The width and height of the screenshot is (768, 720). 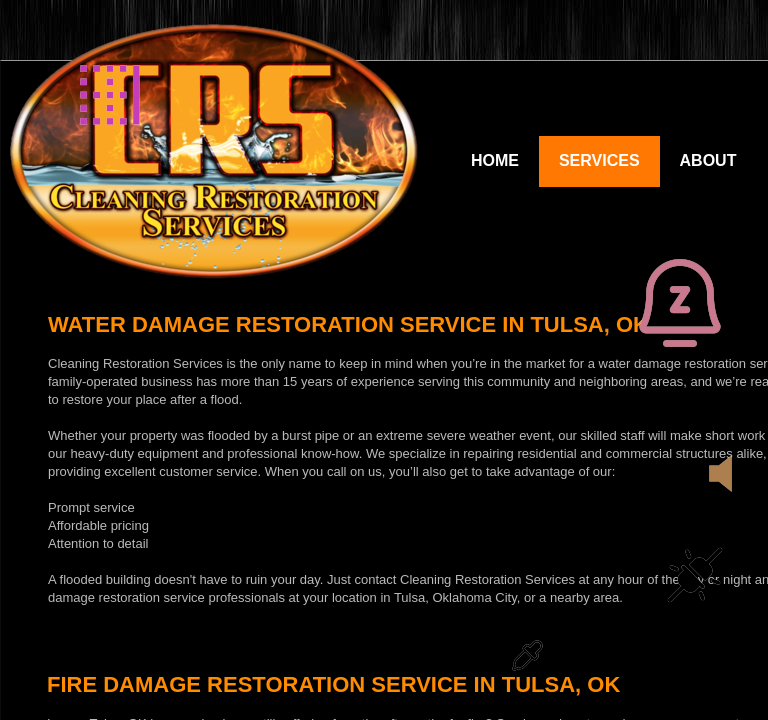 What do you see at coordinates (110, 95) in the screenshot?
I see `apply border to the right side of a cell or element` at bounding box center [110, 95].